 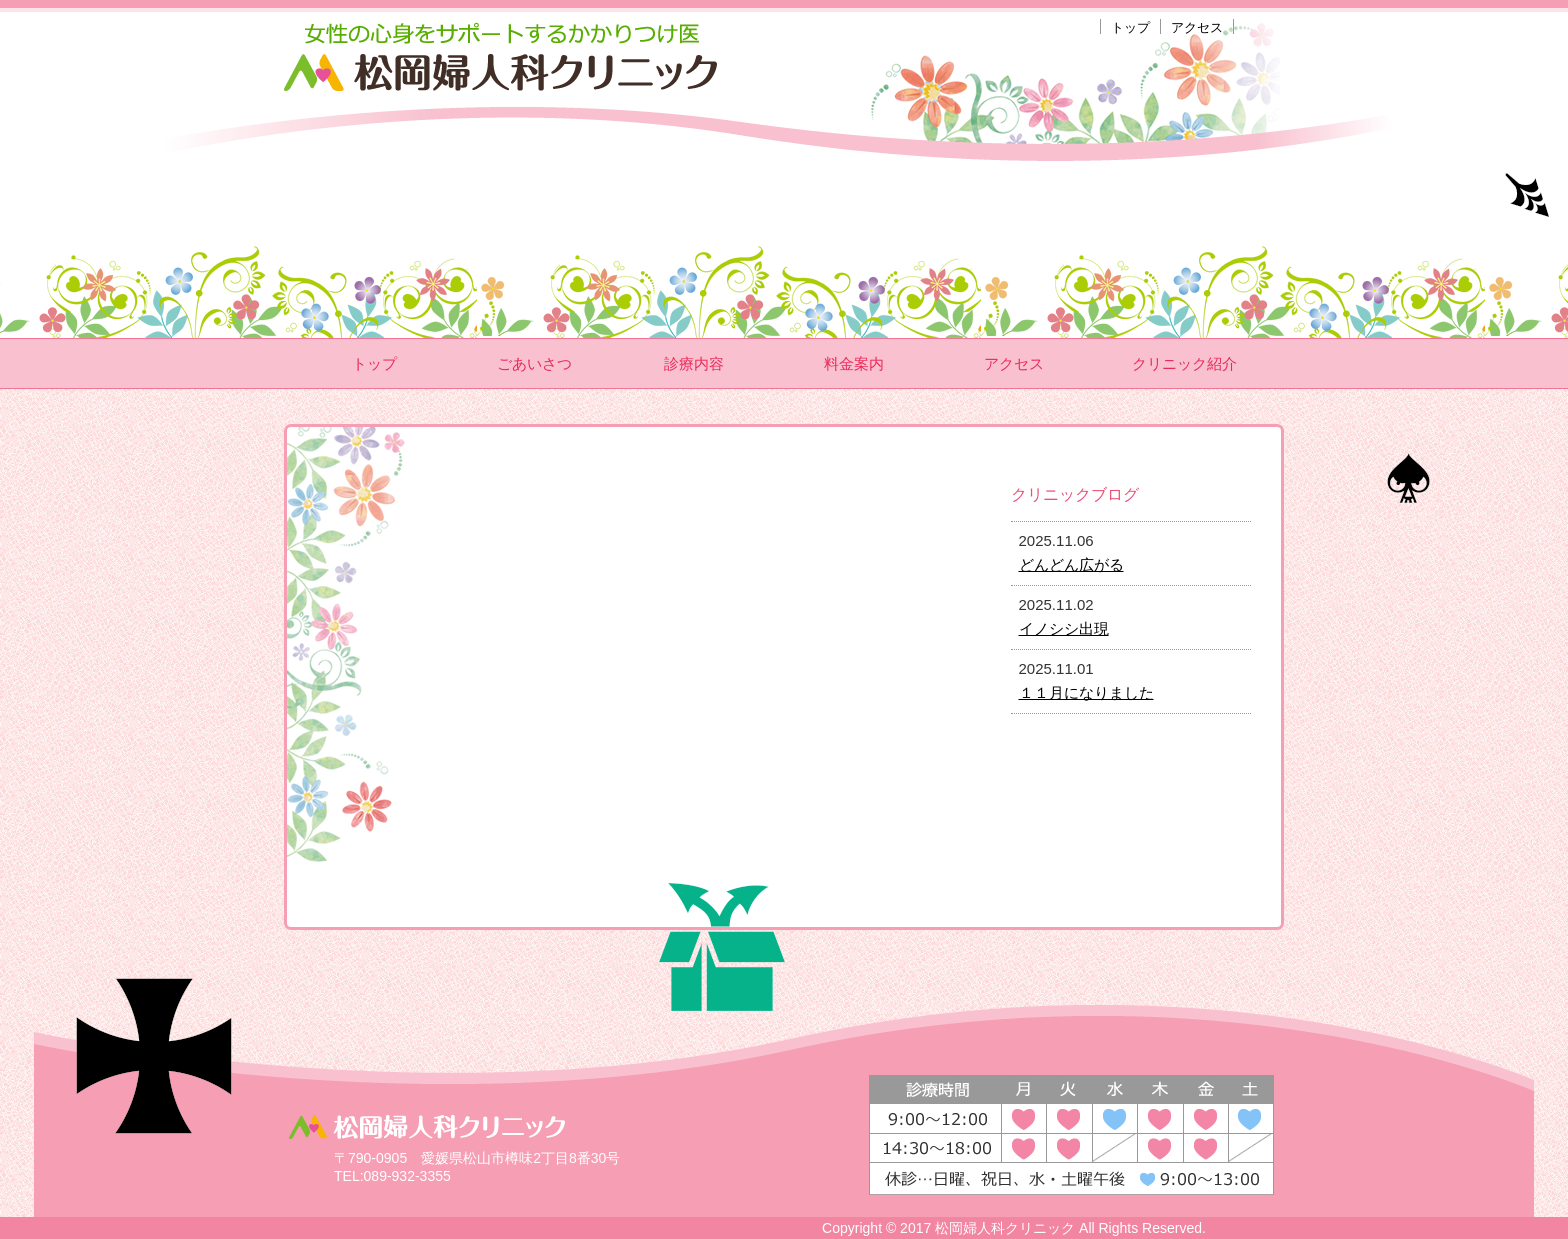 I want to click on unpack or open a delivery, so click(x=722, y=947).